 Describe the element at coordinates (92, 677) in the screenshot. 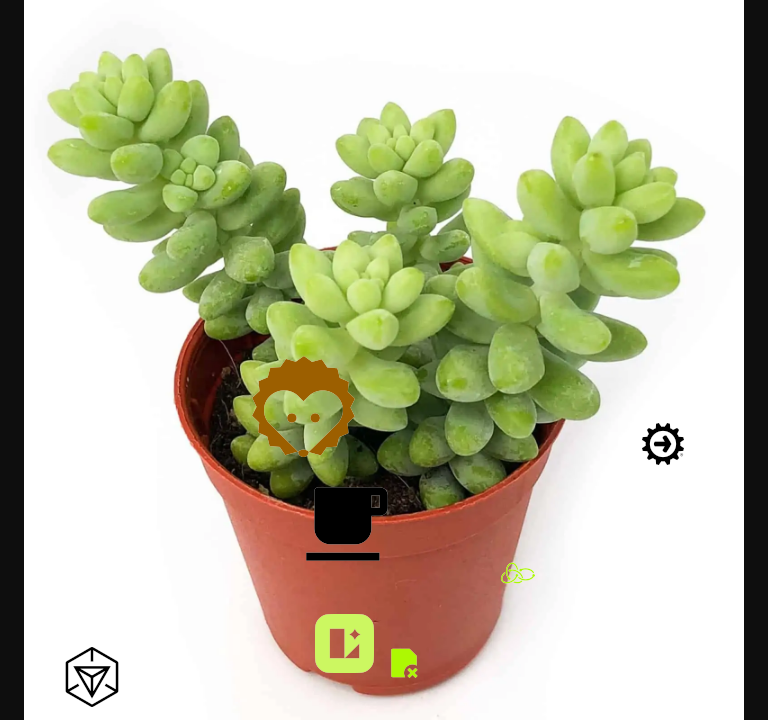

I see `open the Ingress app` at that location.